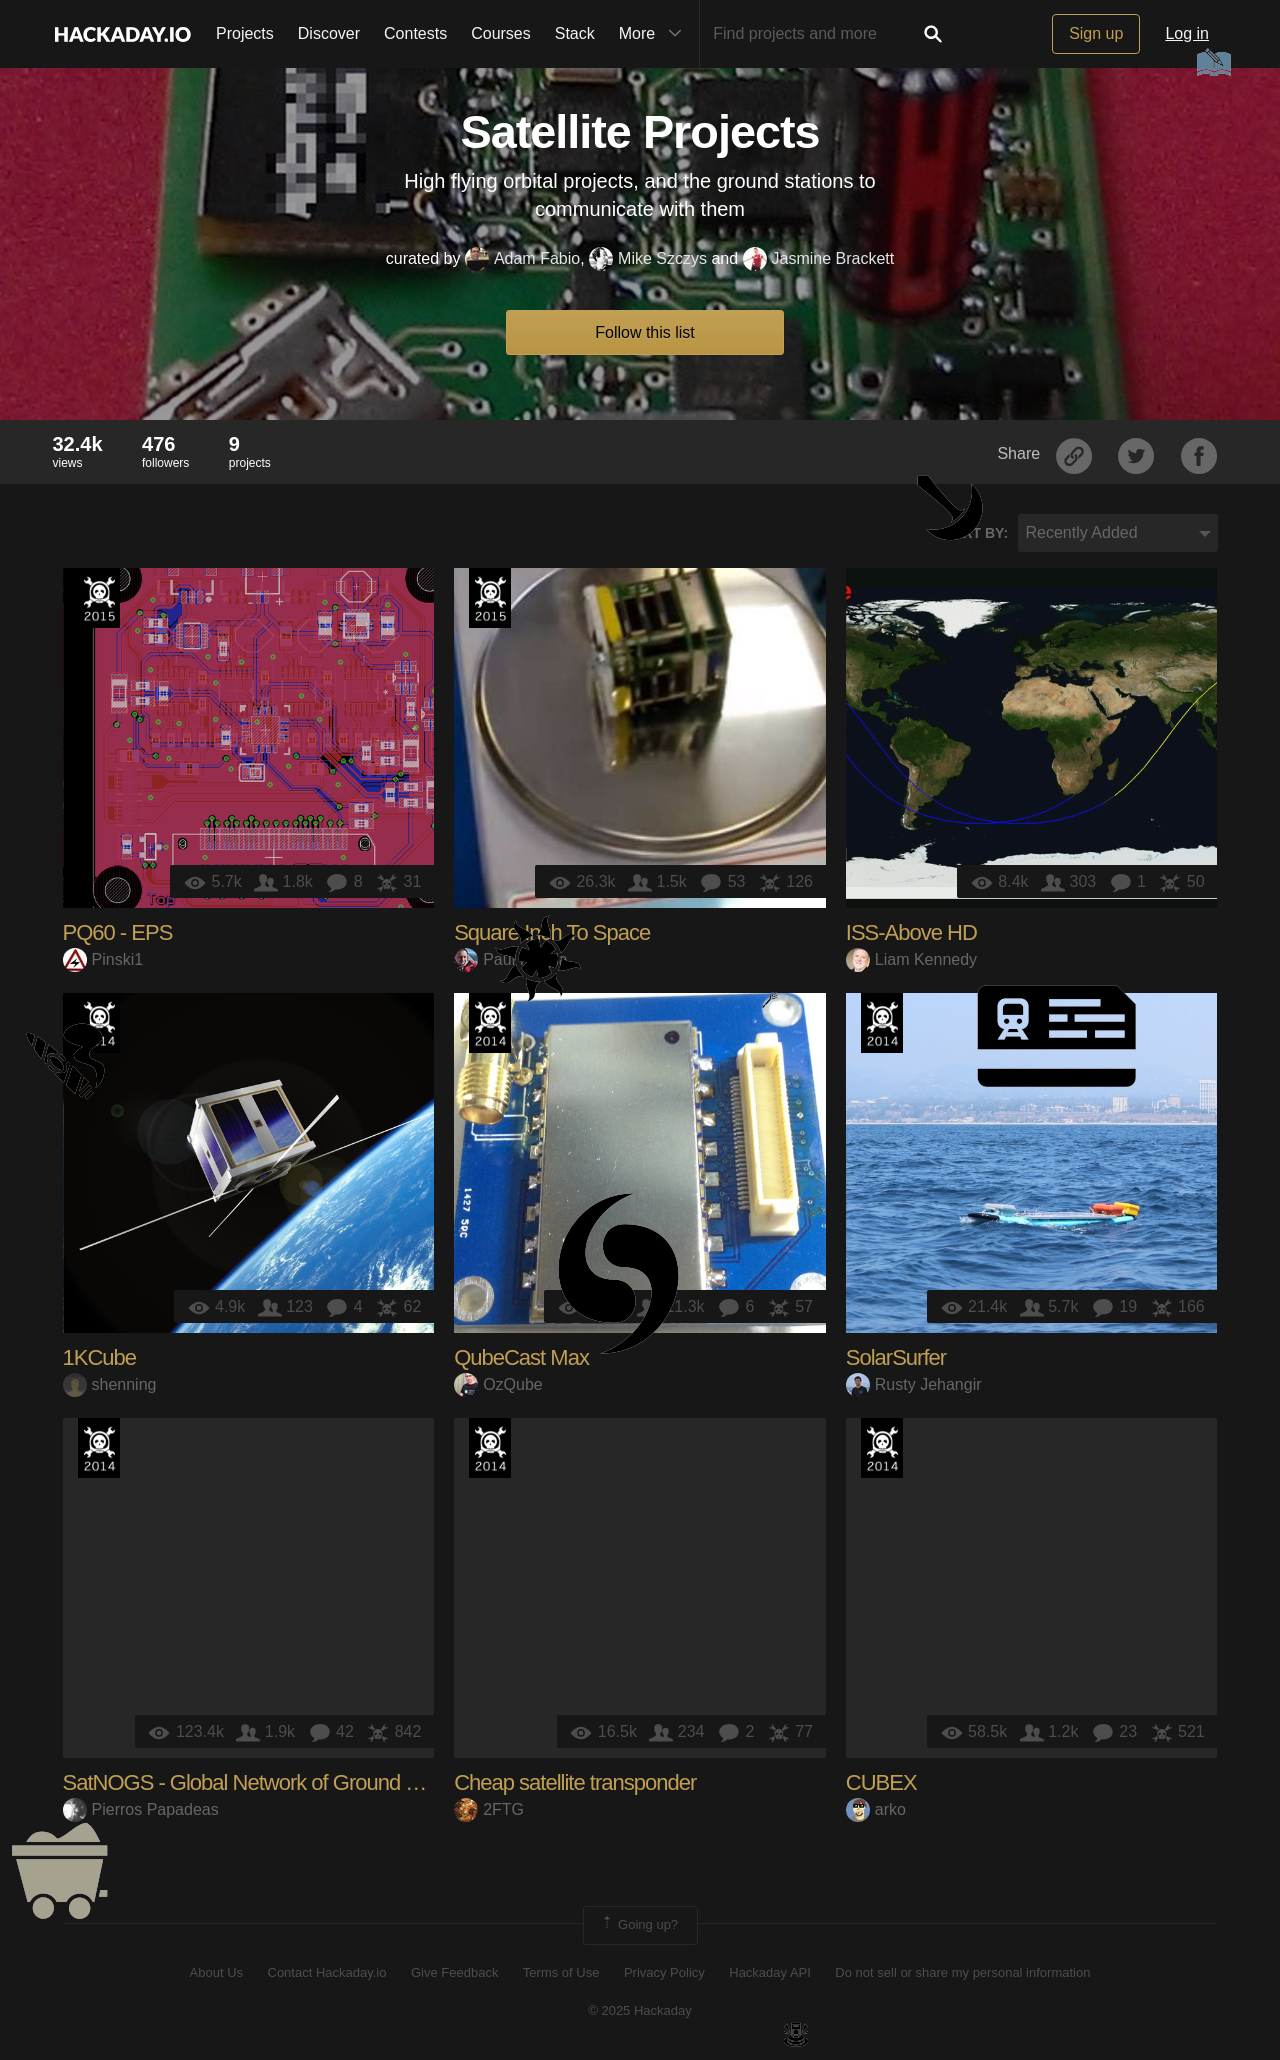  Describe the element at coordinates (65, 1061) in the screenshot. I see `indicates smoking area or smoking permitted` at that location.